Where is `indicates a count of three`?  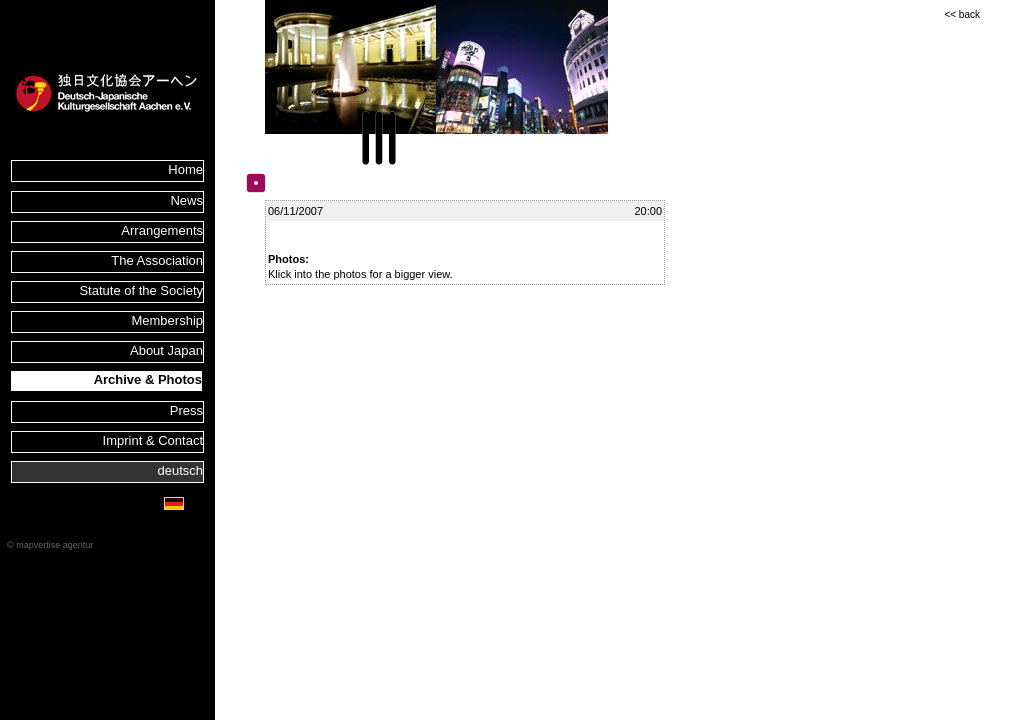
indicates a count of three is located at coordinates (379, 138).